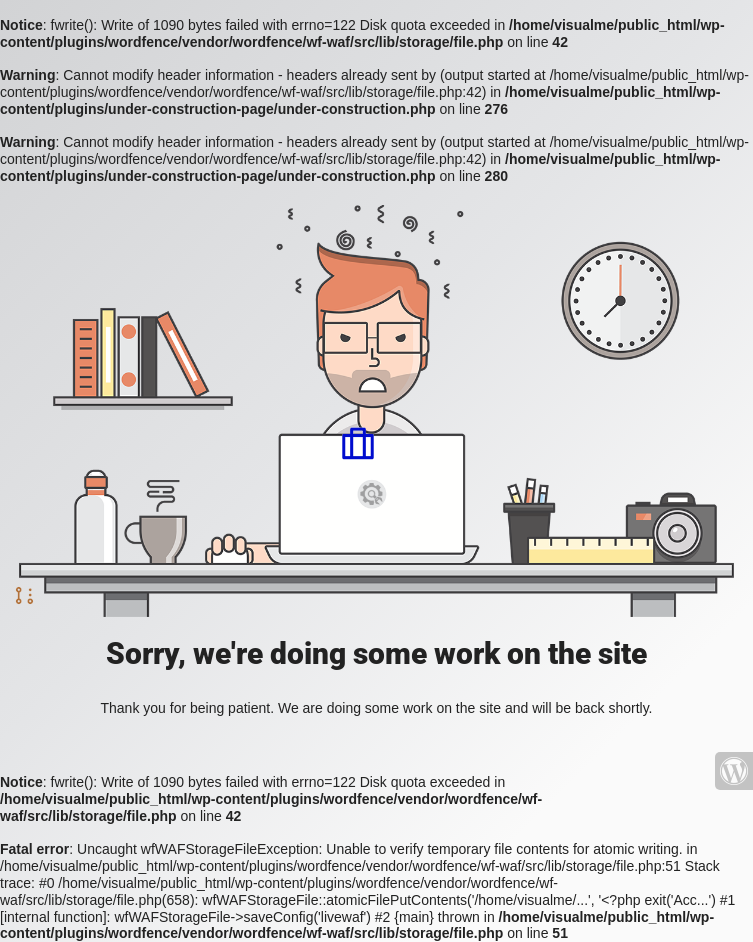 The image size is (753, 942). I want to click on indicates a draft pull request in git, so click(24, 595).